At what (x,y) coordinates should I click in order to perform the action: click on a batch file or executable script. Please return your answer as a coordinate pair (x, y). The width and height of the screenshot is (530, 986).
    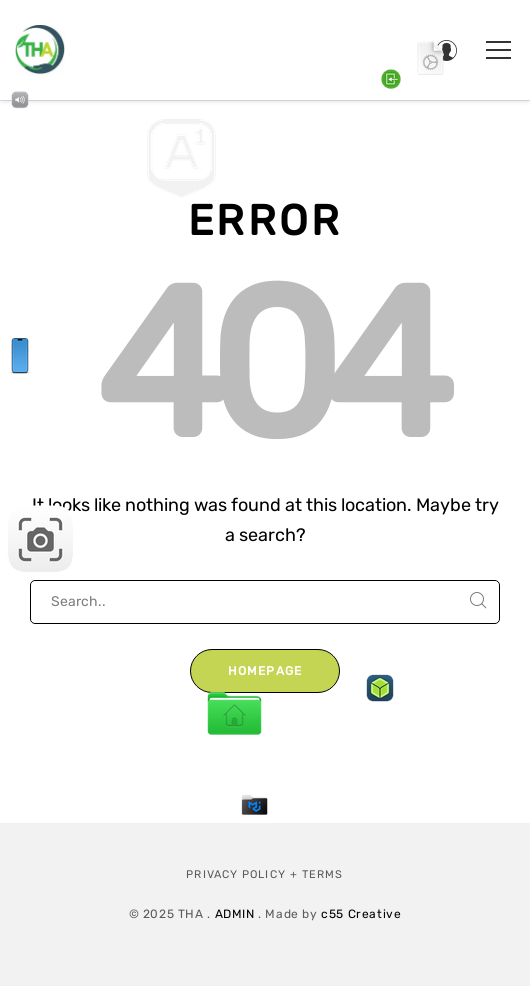
    Looking at the image, I should click on (430, 58).